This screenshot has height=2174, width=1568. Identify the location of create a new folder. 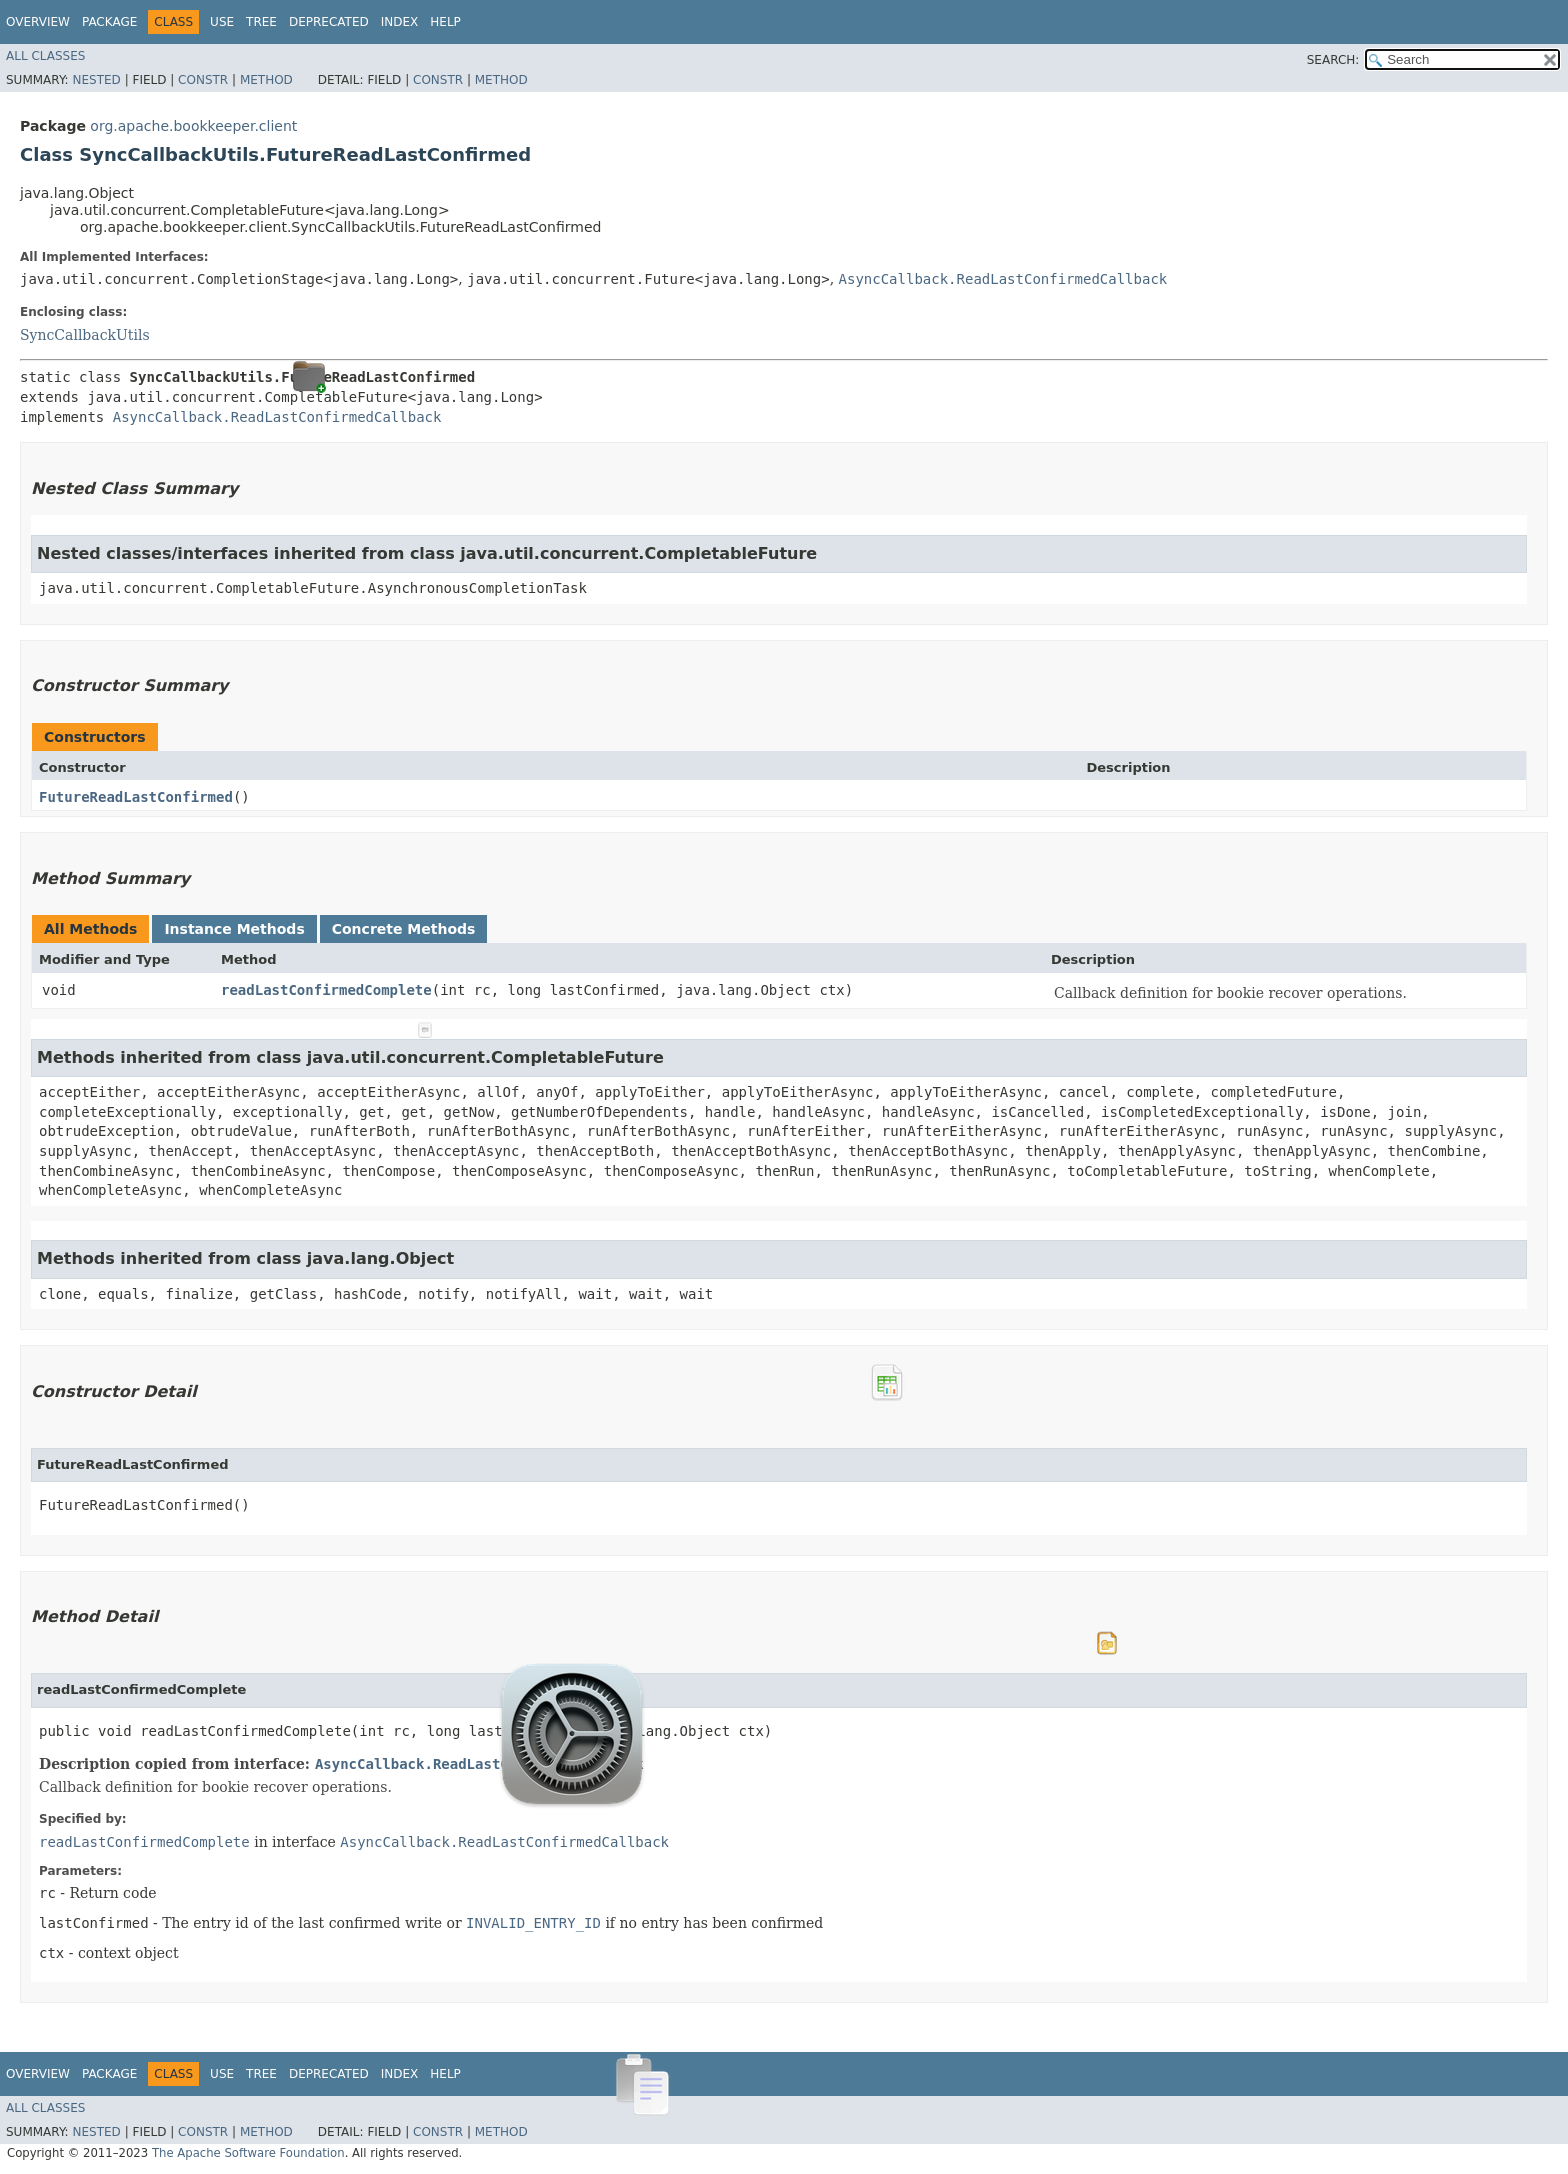
(309, 376).